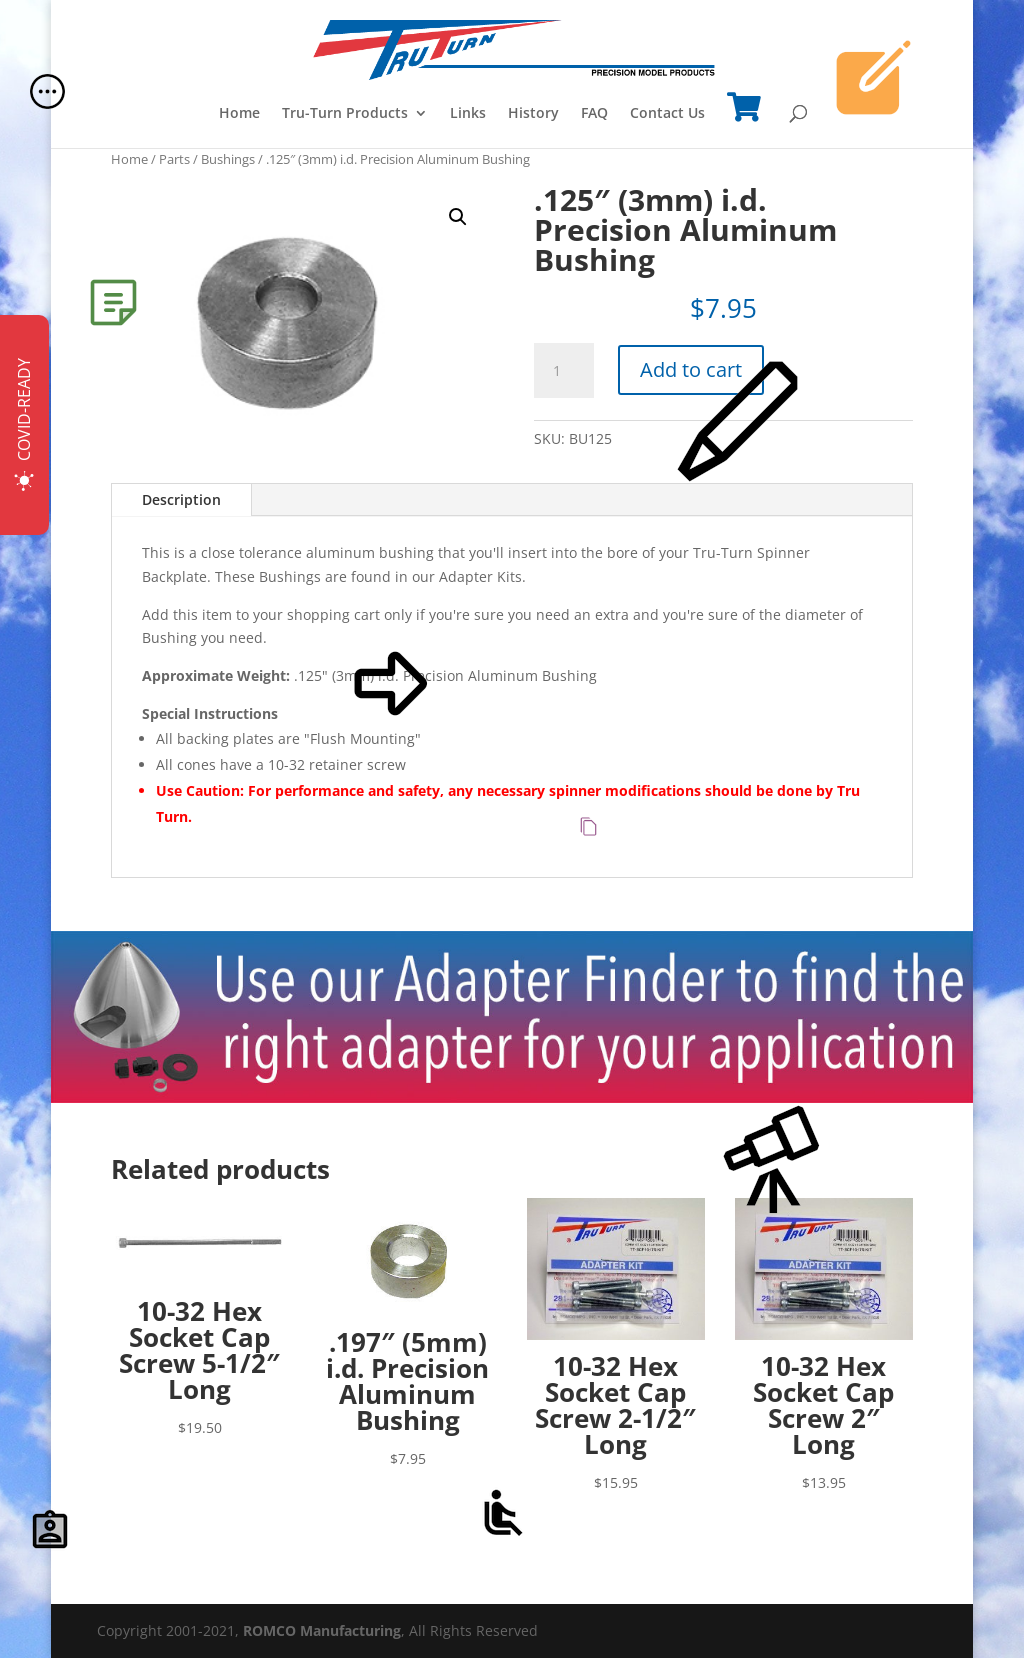  I want to click on explore or discover new content, so click(773, 1159).